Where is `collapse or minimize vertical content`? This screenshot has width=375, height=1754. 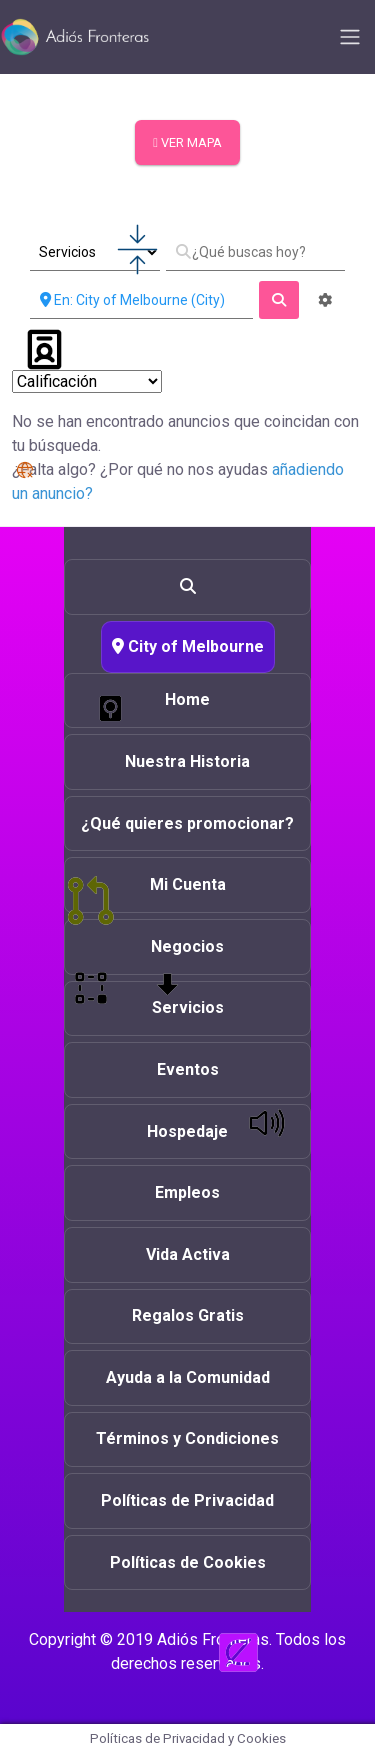 collapse or minimize vertical content is located at coordinates (137, 249).